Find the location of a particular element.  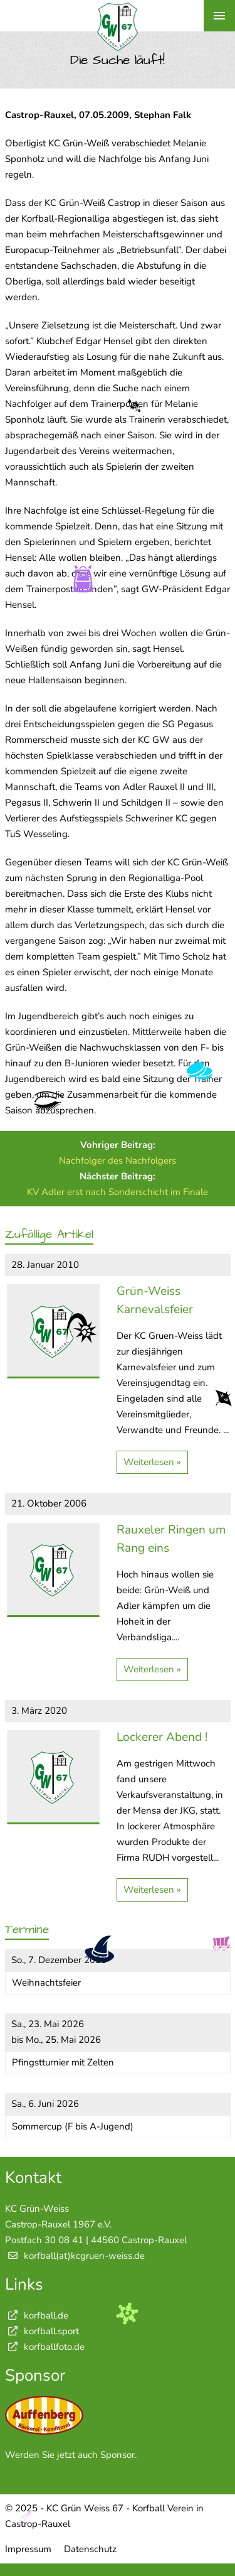

select wizard or mage character class is located at coordinates (99, 1949).